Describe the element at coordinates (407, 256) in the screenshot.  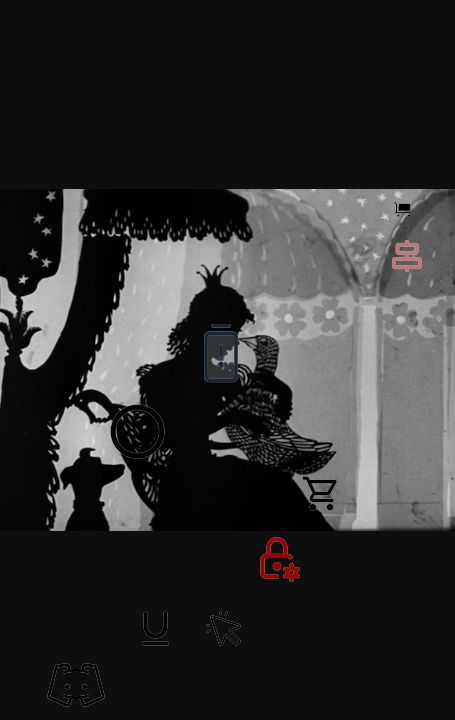
I see `align objects to horizontal center` at that location.